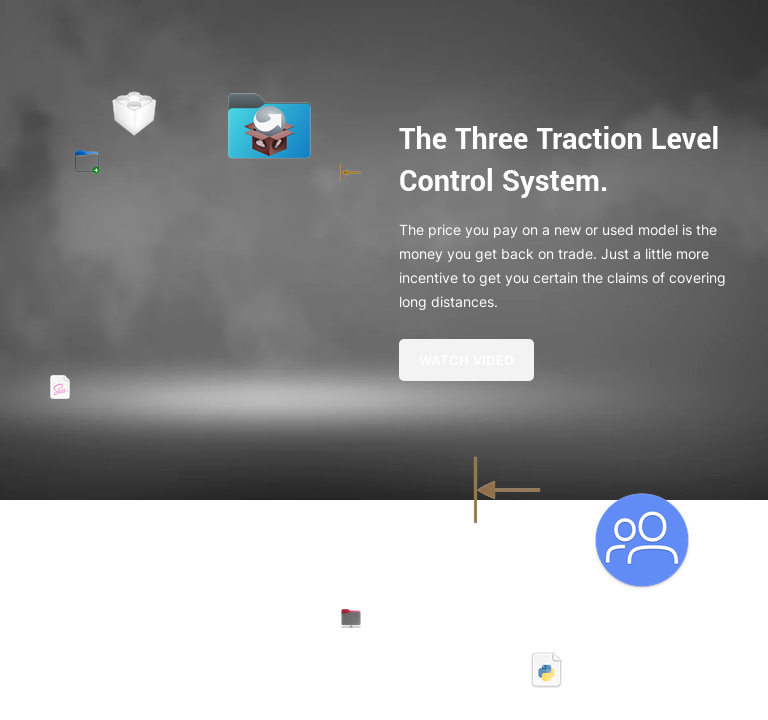 This screenshot has width=768, height=720. I want to click on folder containing portableapps packages, so click(269, 128).